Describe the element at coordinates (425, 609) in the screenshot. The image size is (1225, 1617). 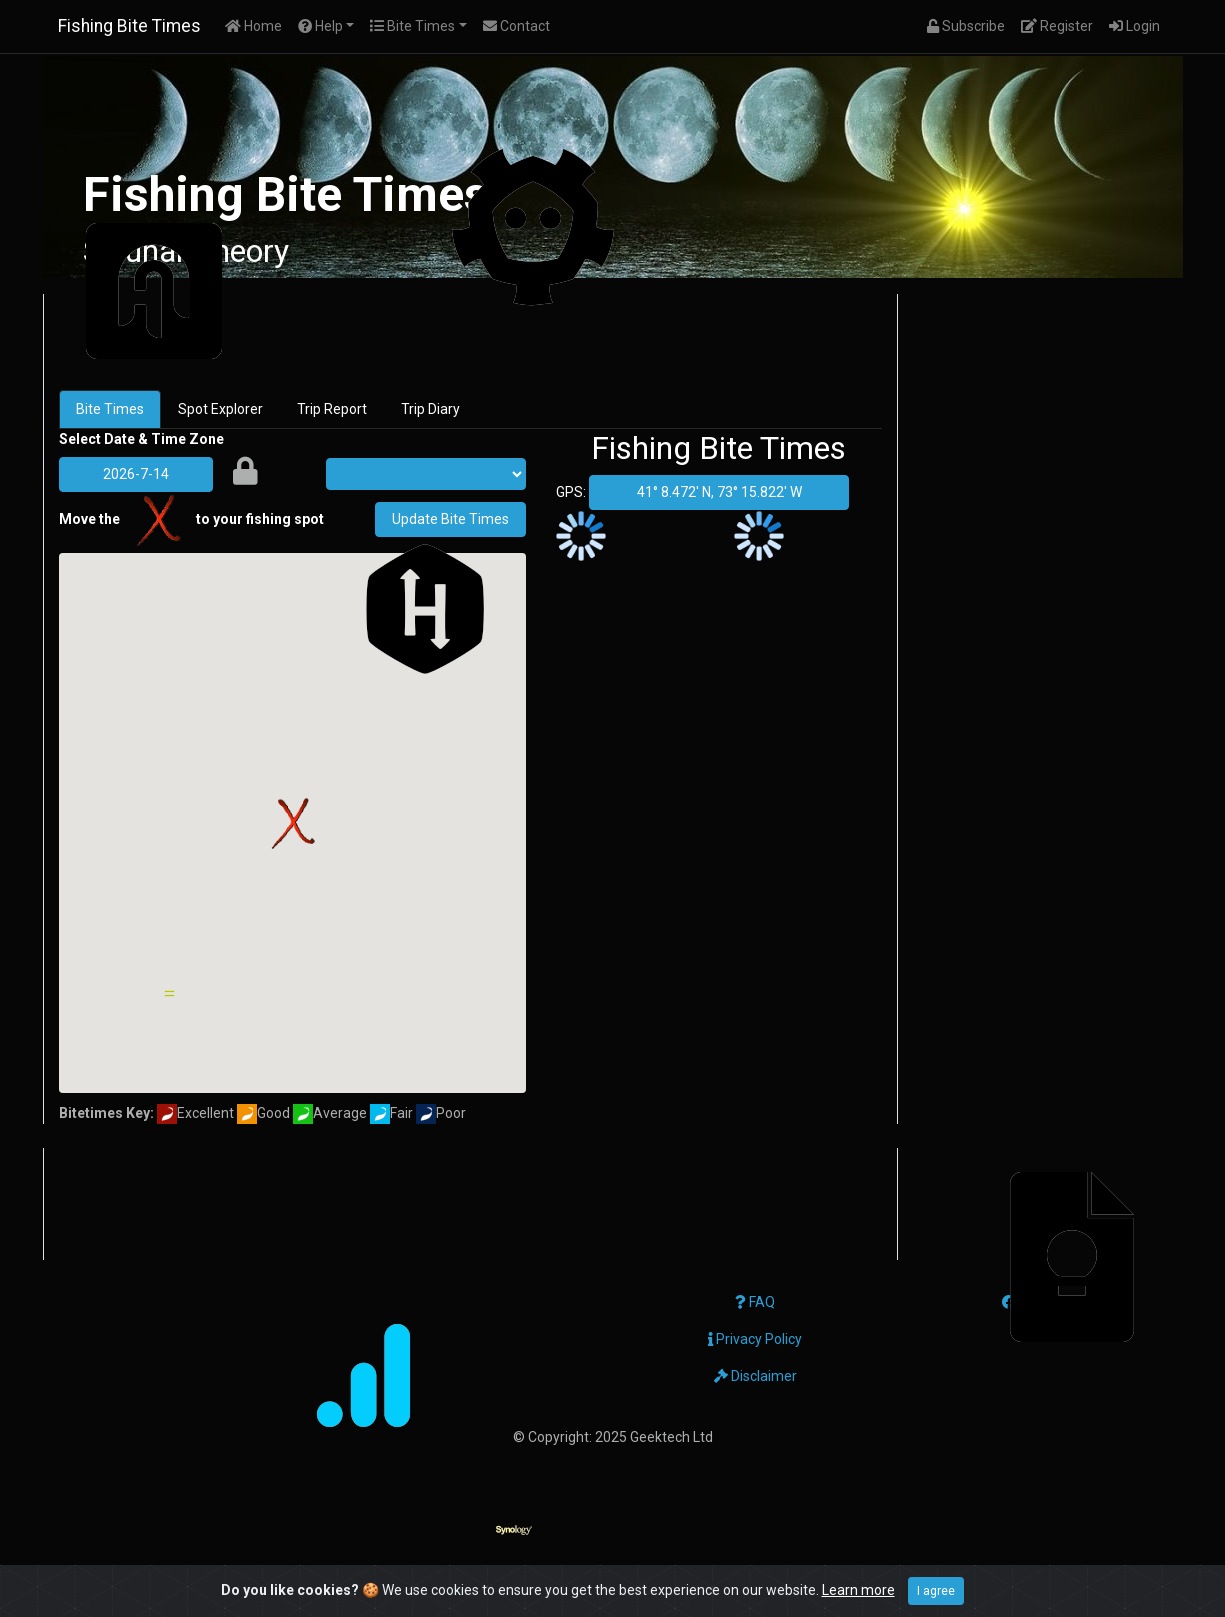
I see `hackerrank logo` at that location.